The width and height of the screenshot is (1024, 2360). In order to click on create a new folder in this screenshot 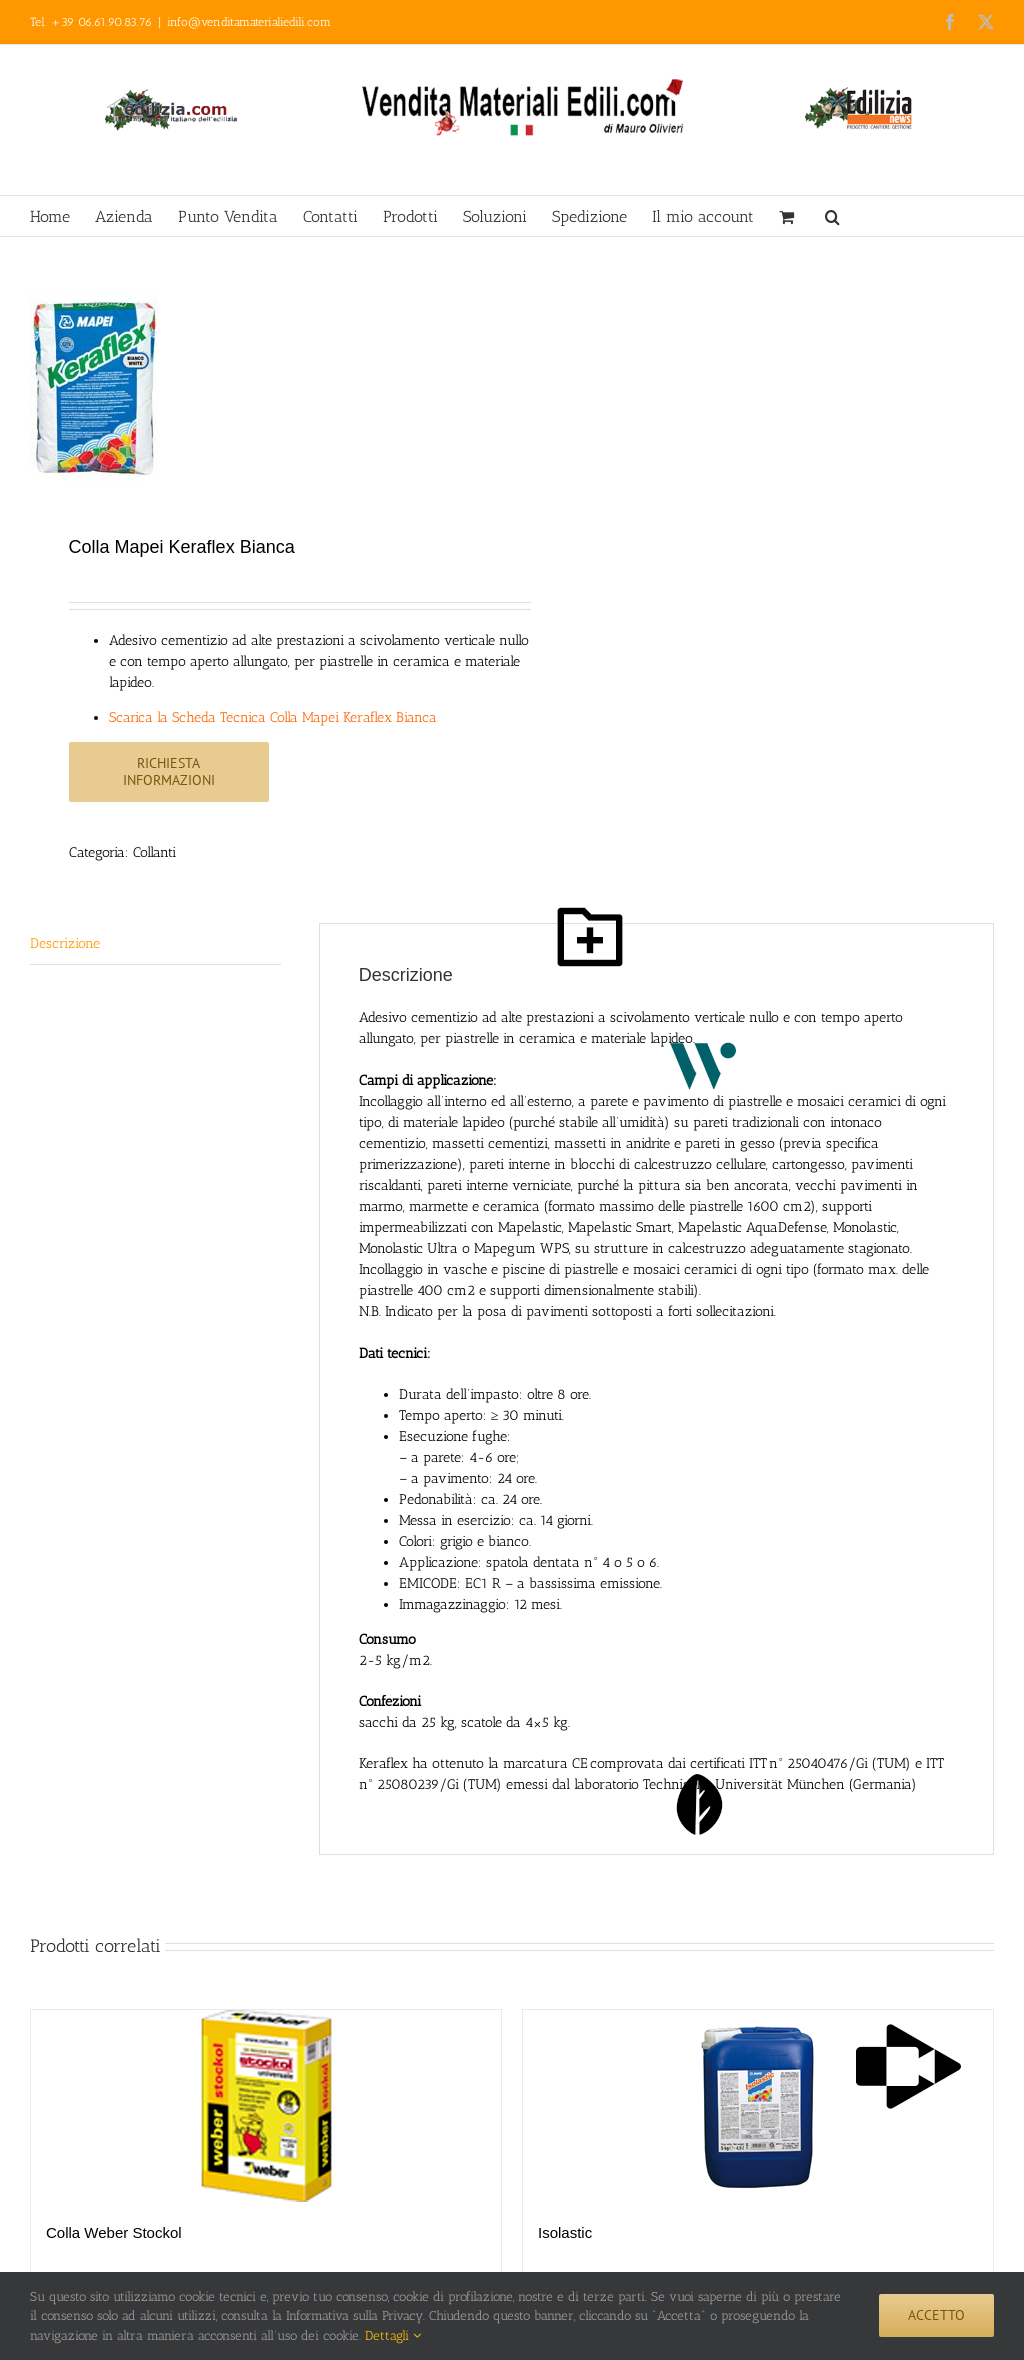, I will do `click(590, 937)`.